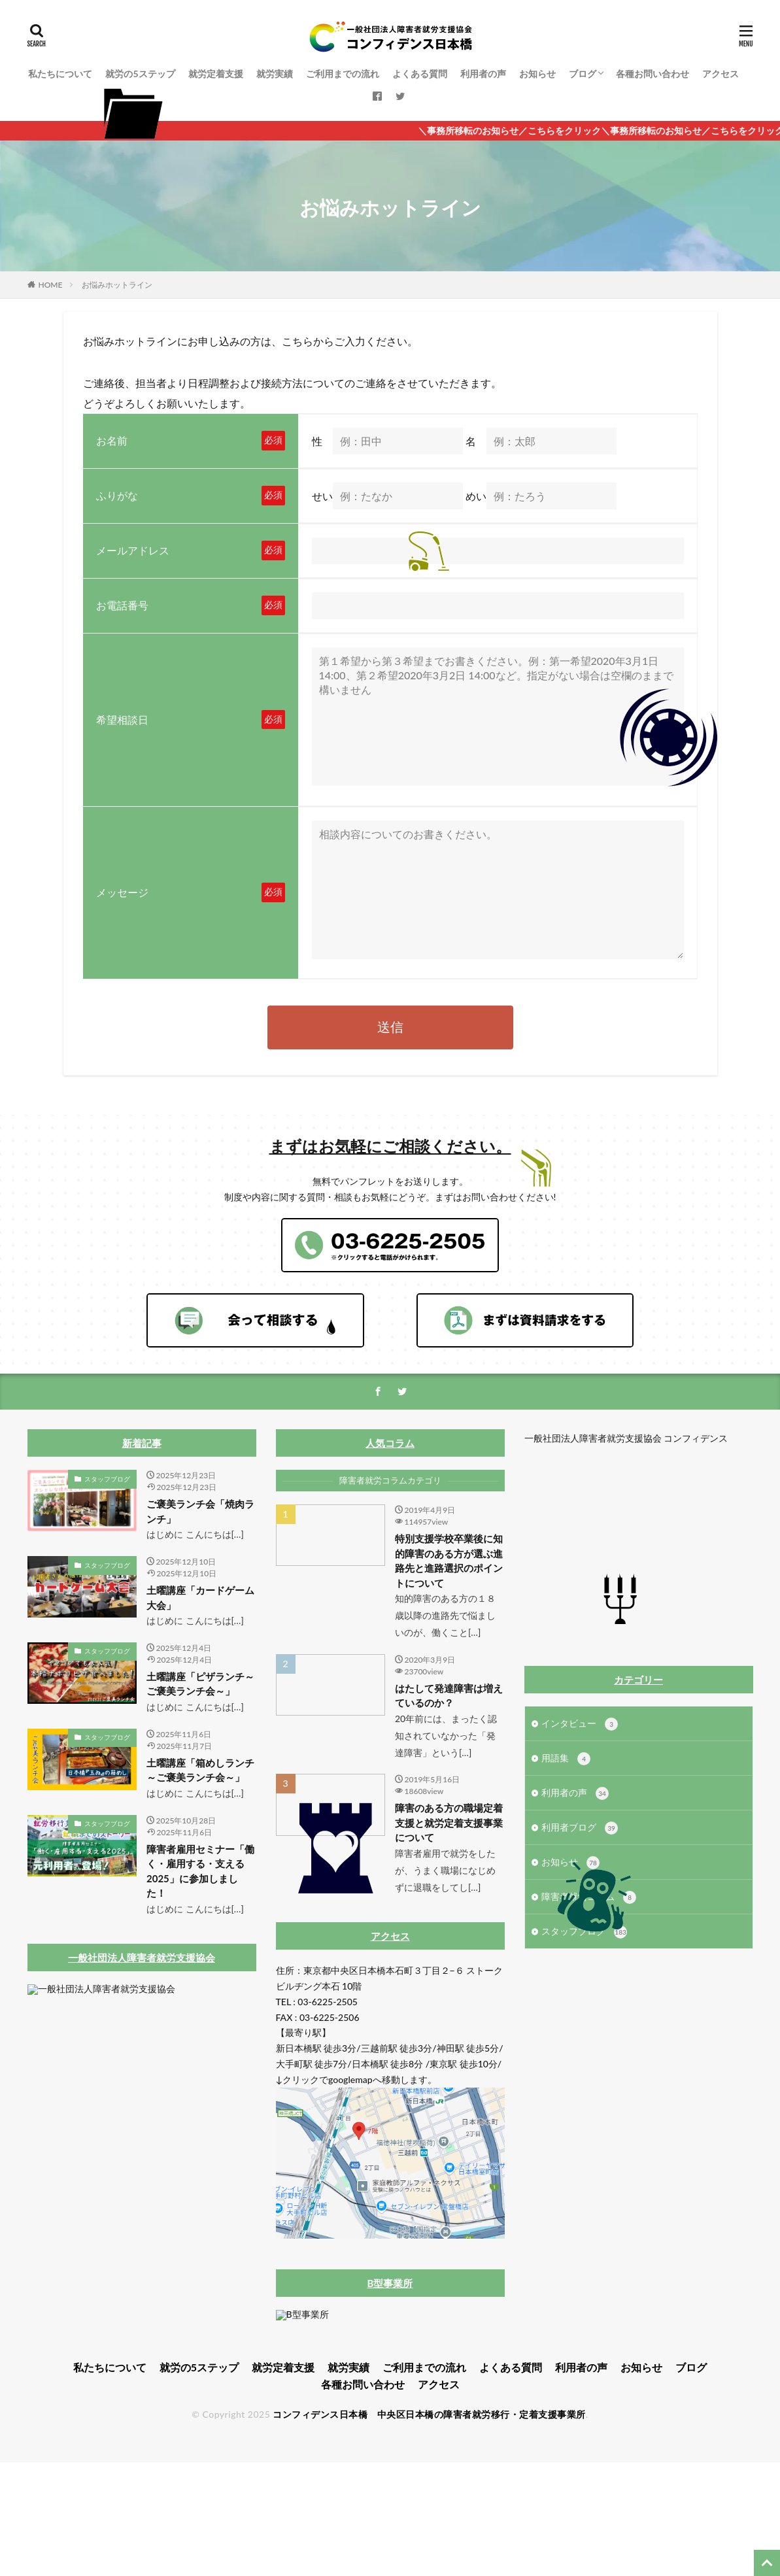 This screenshot has width=780, height=2576. I want to click on unlit candelabra indicating inactive or disabled lighting, so click(620, 1599).